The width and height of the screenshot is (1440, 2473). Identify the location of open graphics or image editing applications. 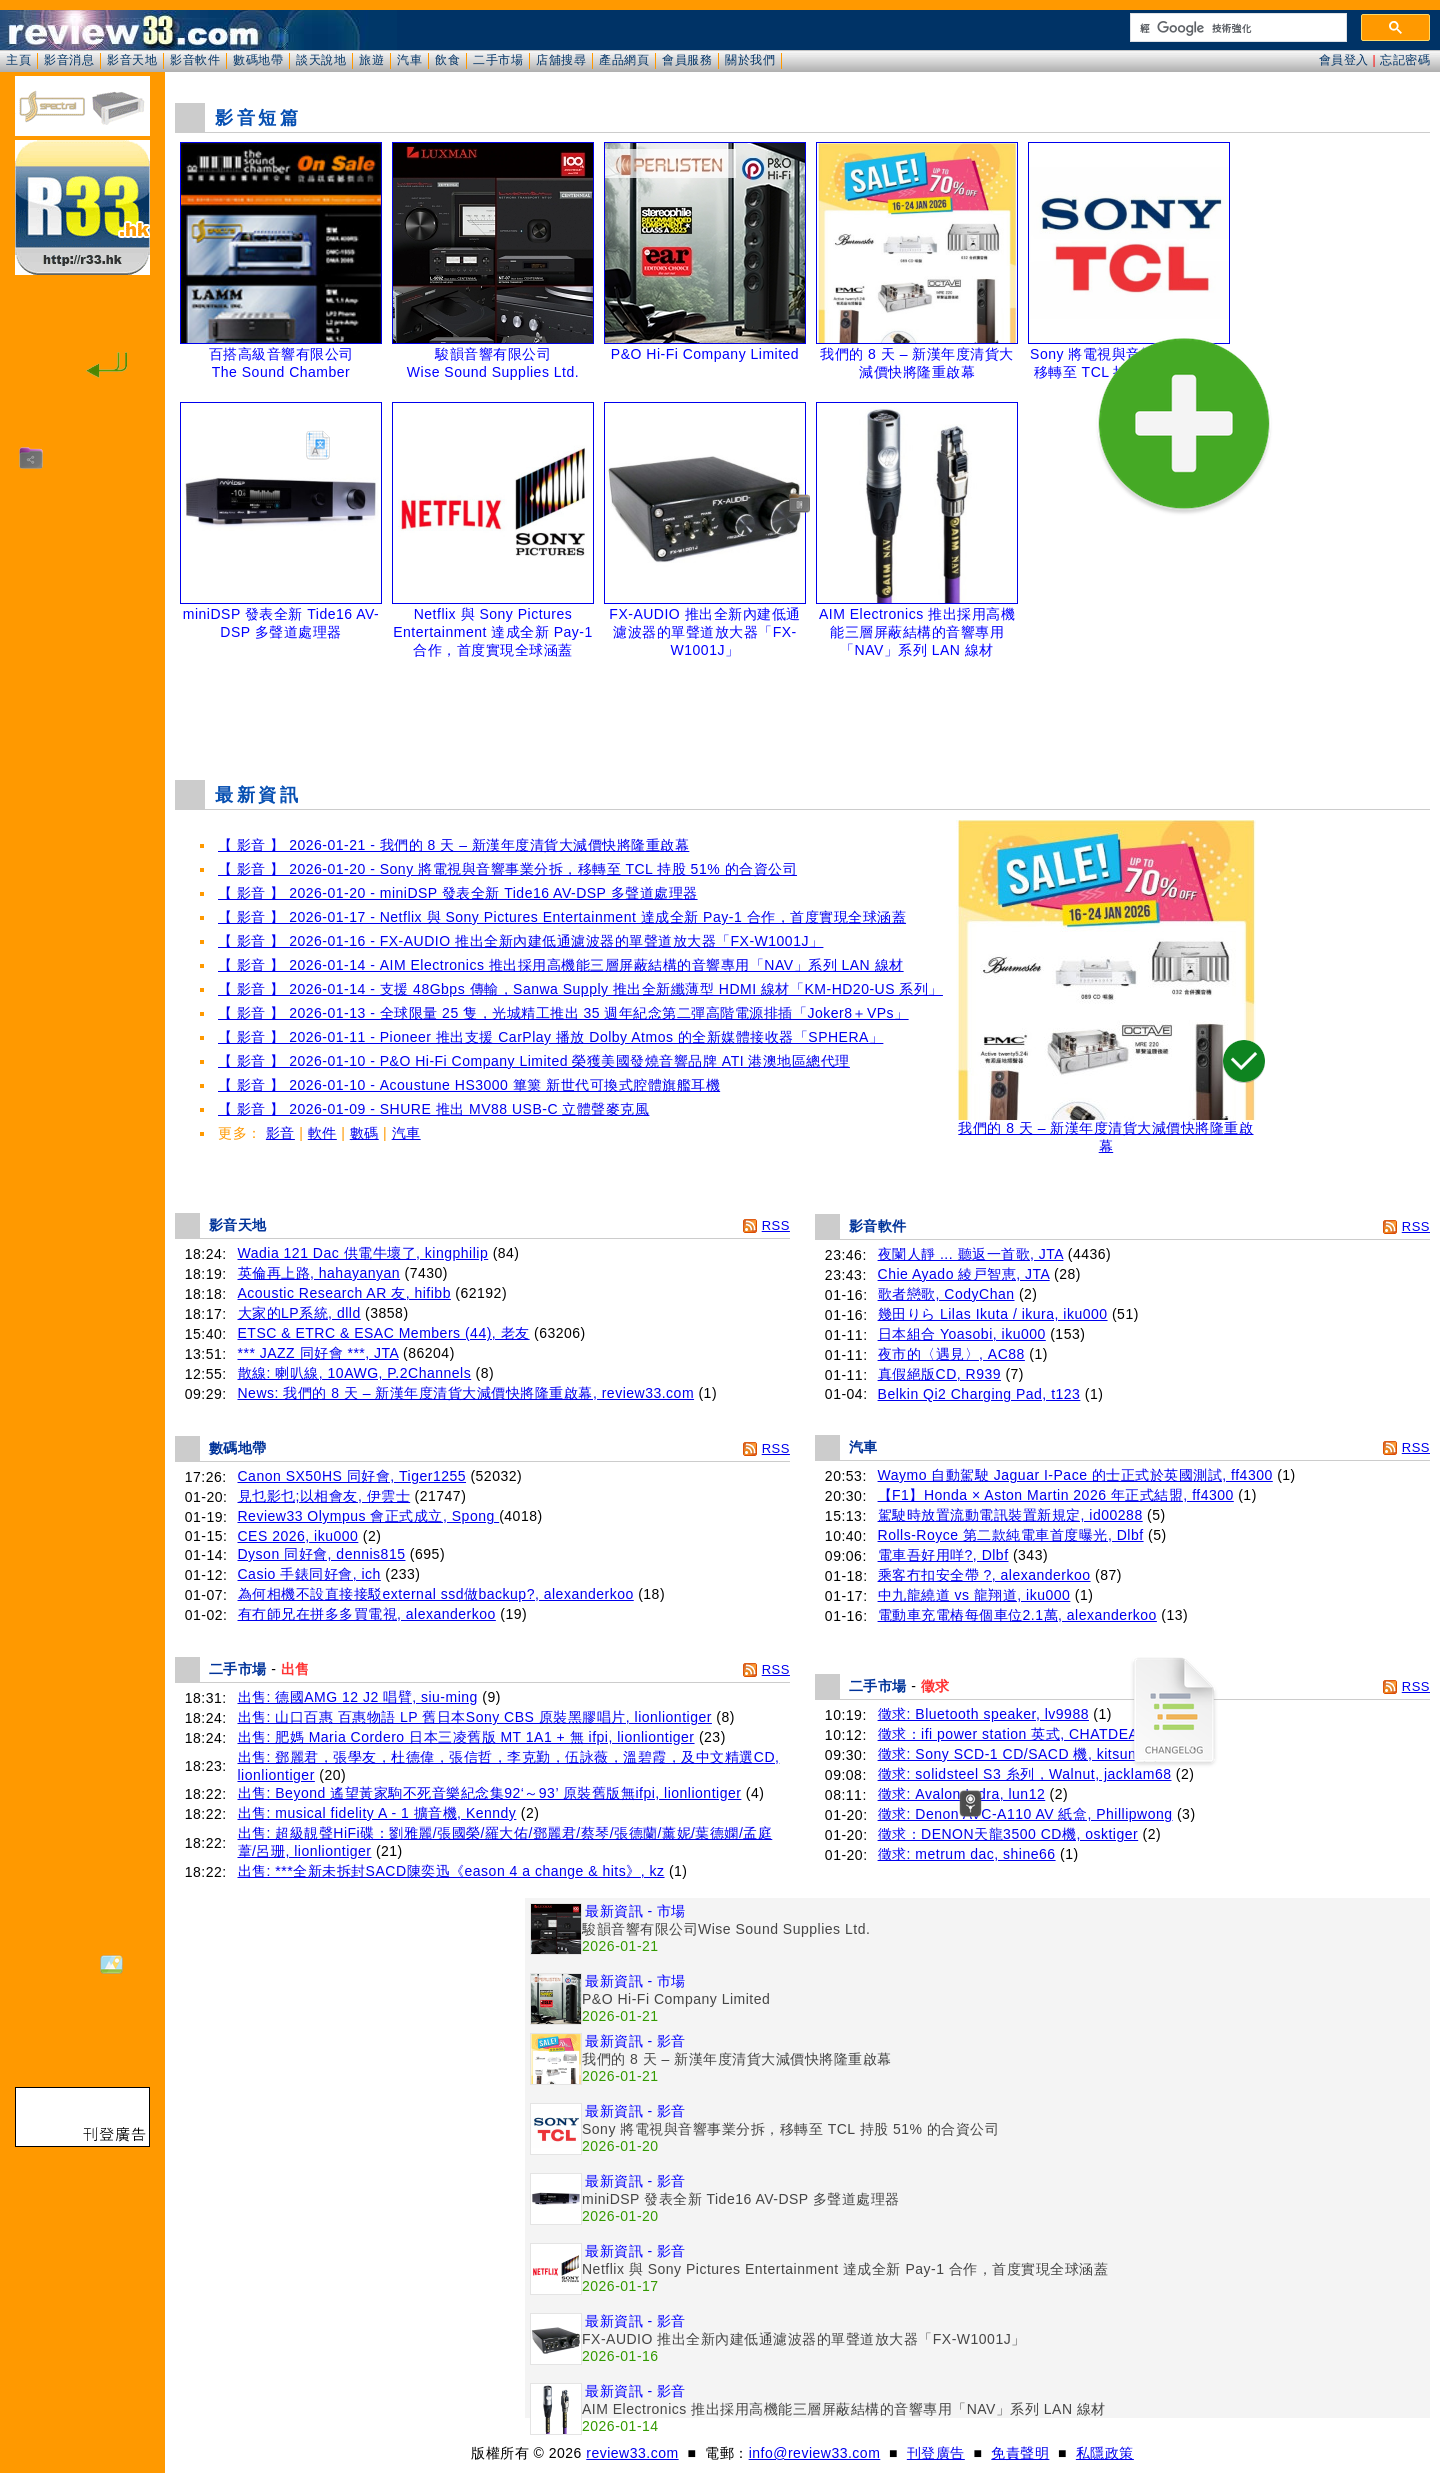
(111, 1964).